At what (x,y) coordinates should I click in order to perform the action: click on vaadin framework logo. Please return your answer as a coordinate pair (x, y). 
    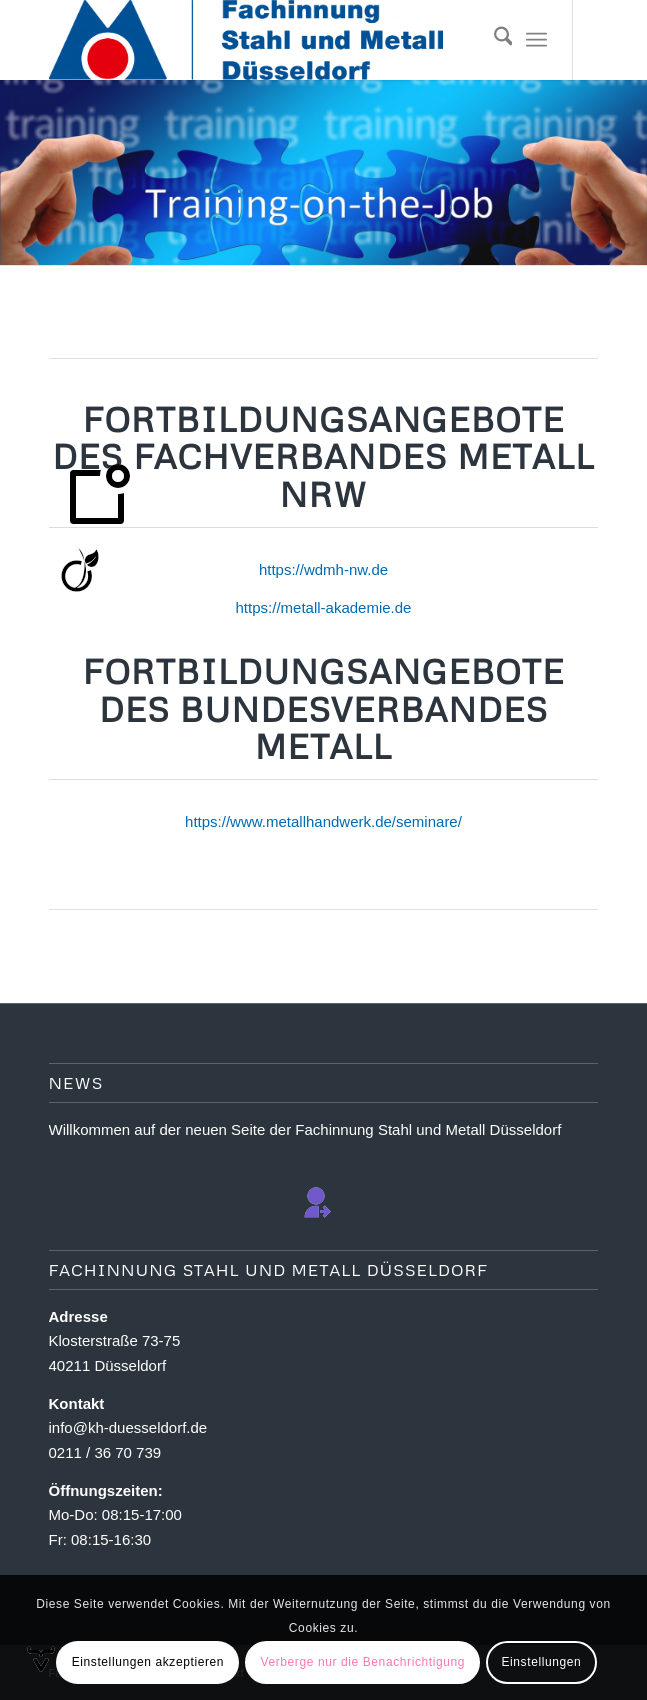
    Looking at the image, I should click on (41, 1660).